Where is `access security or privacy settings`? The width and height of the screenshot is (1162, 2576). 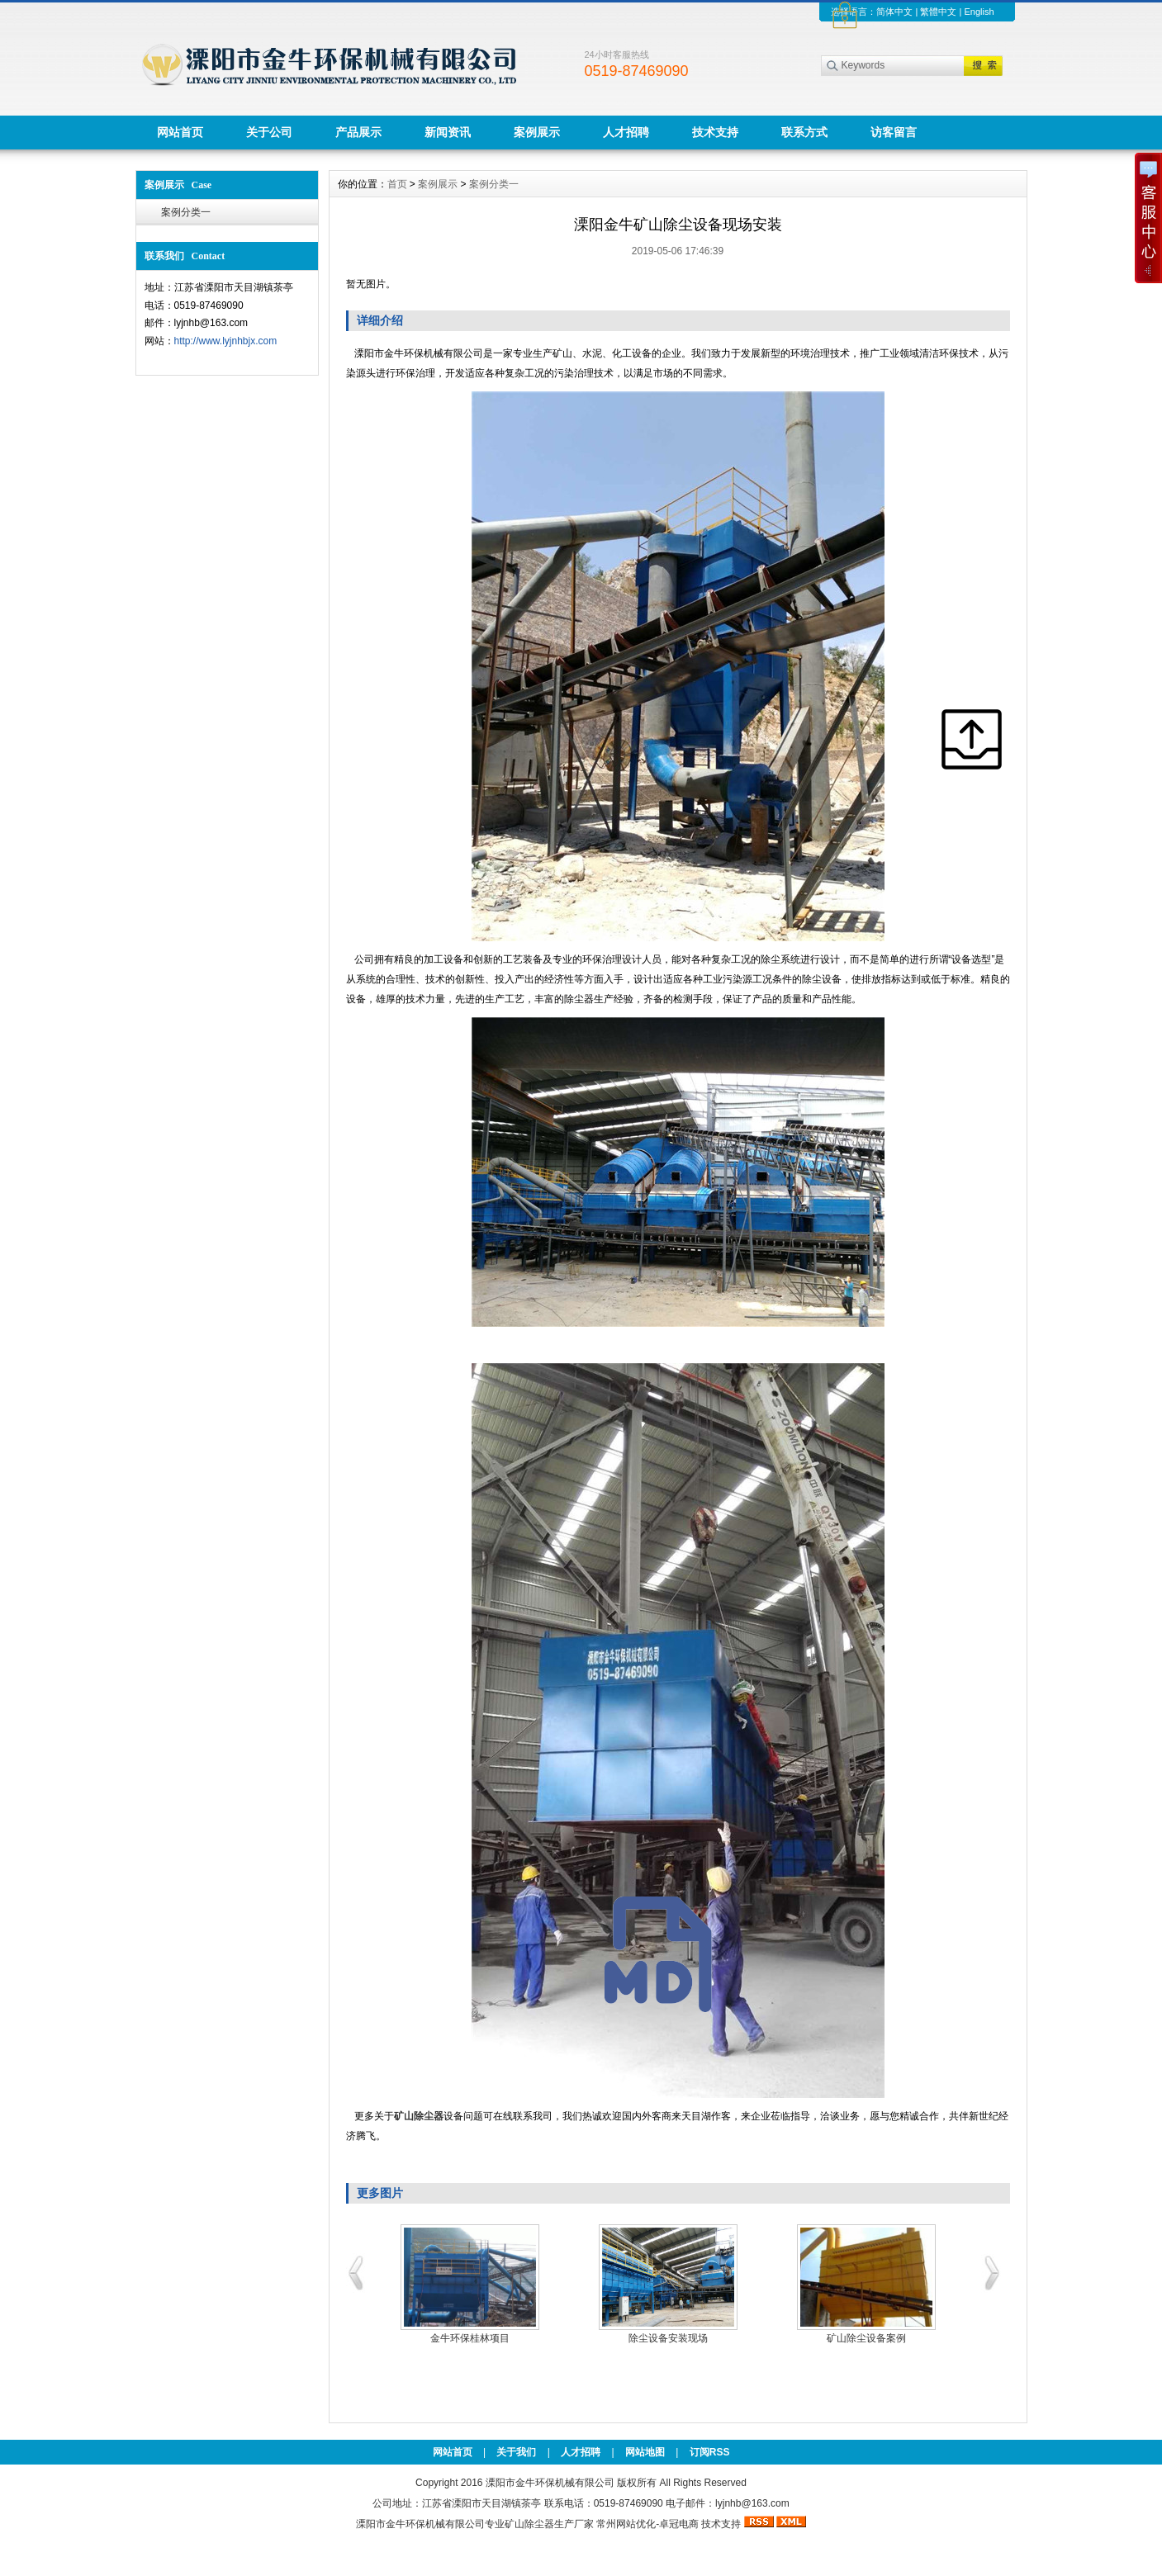 access security or privacy settings is located at coordinates (845, 17).